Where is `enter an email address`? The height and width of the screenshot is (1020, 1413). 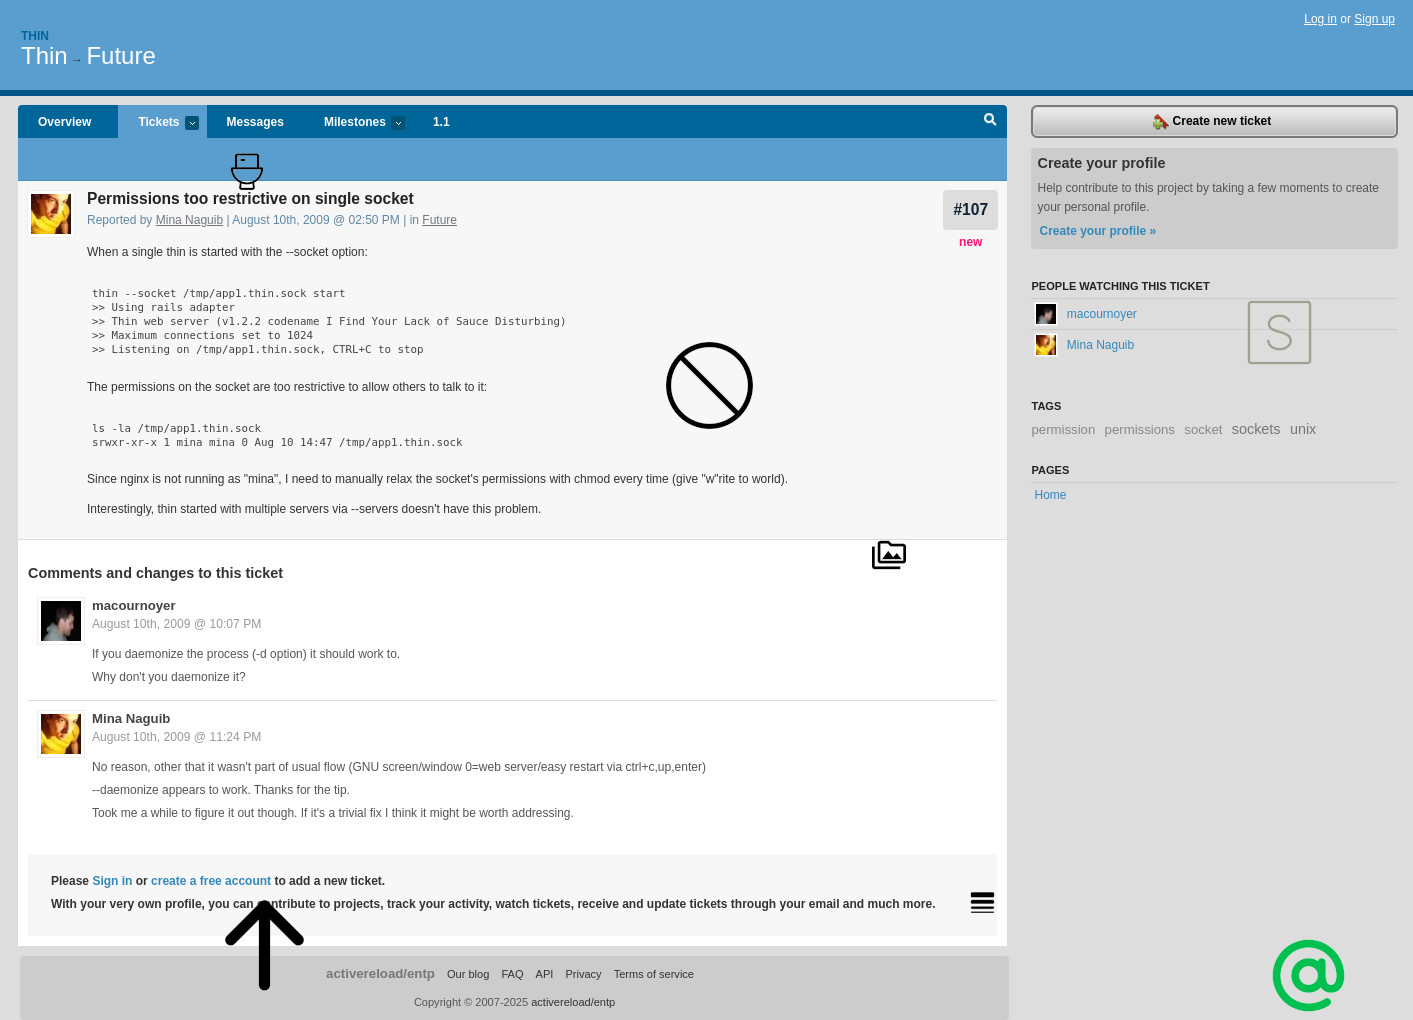 enter an email address is located at coordinates (1308, 975).